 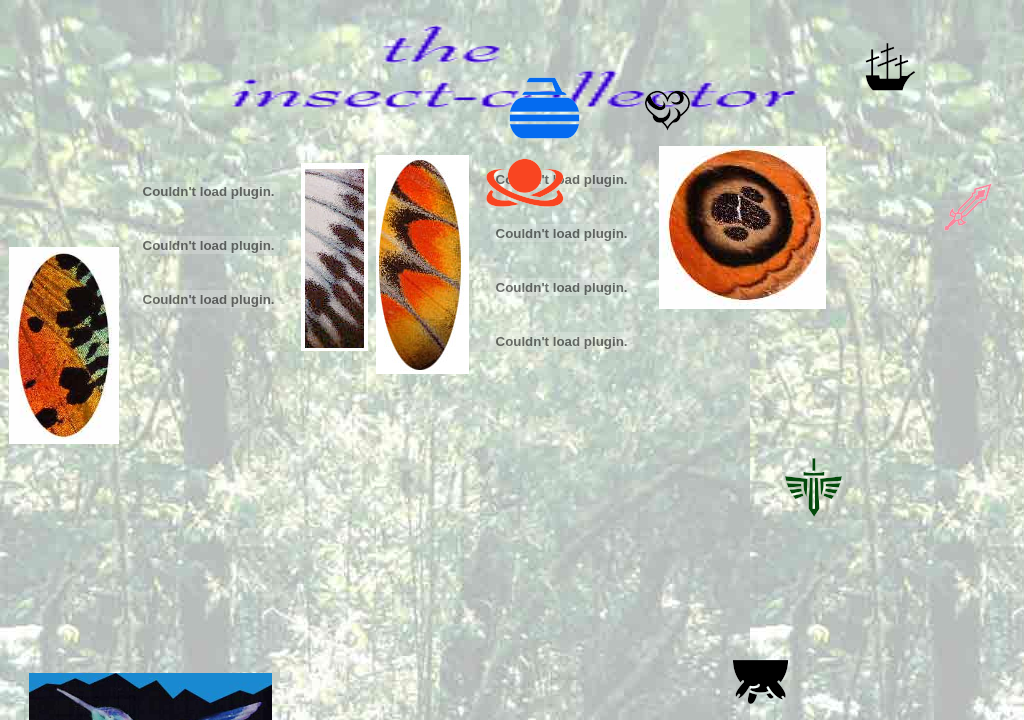 What do you see at coordinates (760, 687) in the screenshot?
I see `indicates dairy or milk-related content` at bounding box center [760, 687].